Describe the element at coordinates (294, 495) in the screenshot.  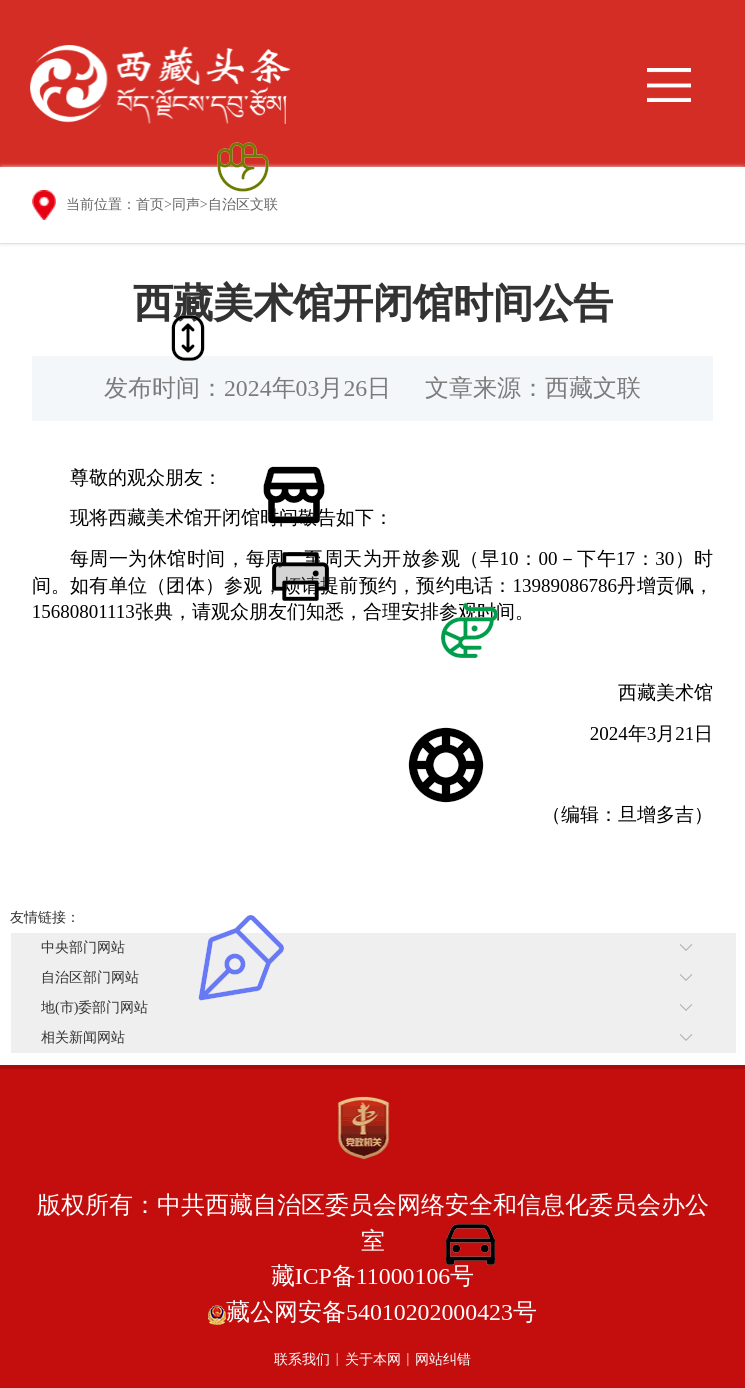
I see `access the online store or marketplace` at that location.